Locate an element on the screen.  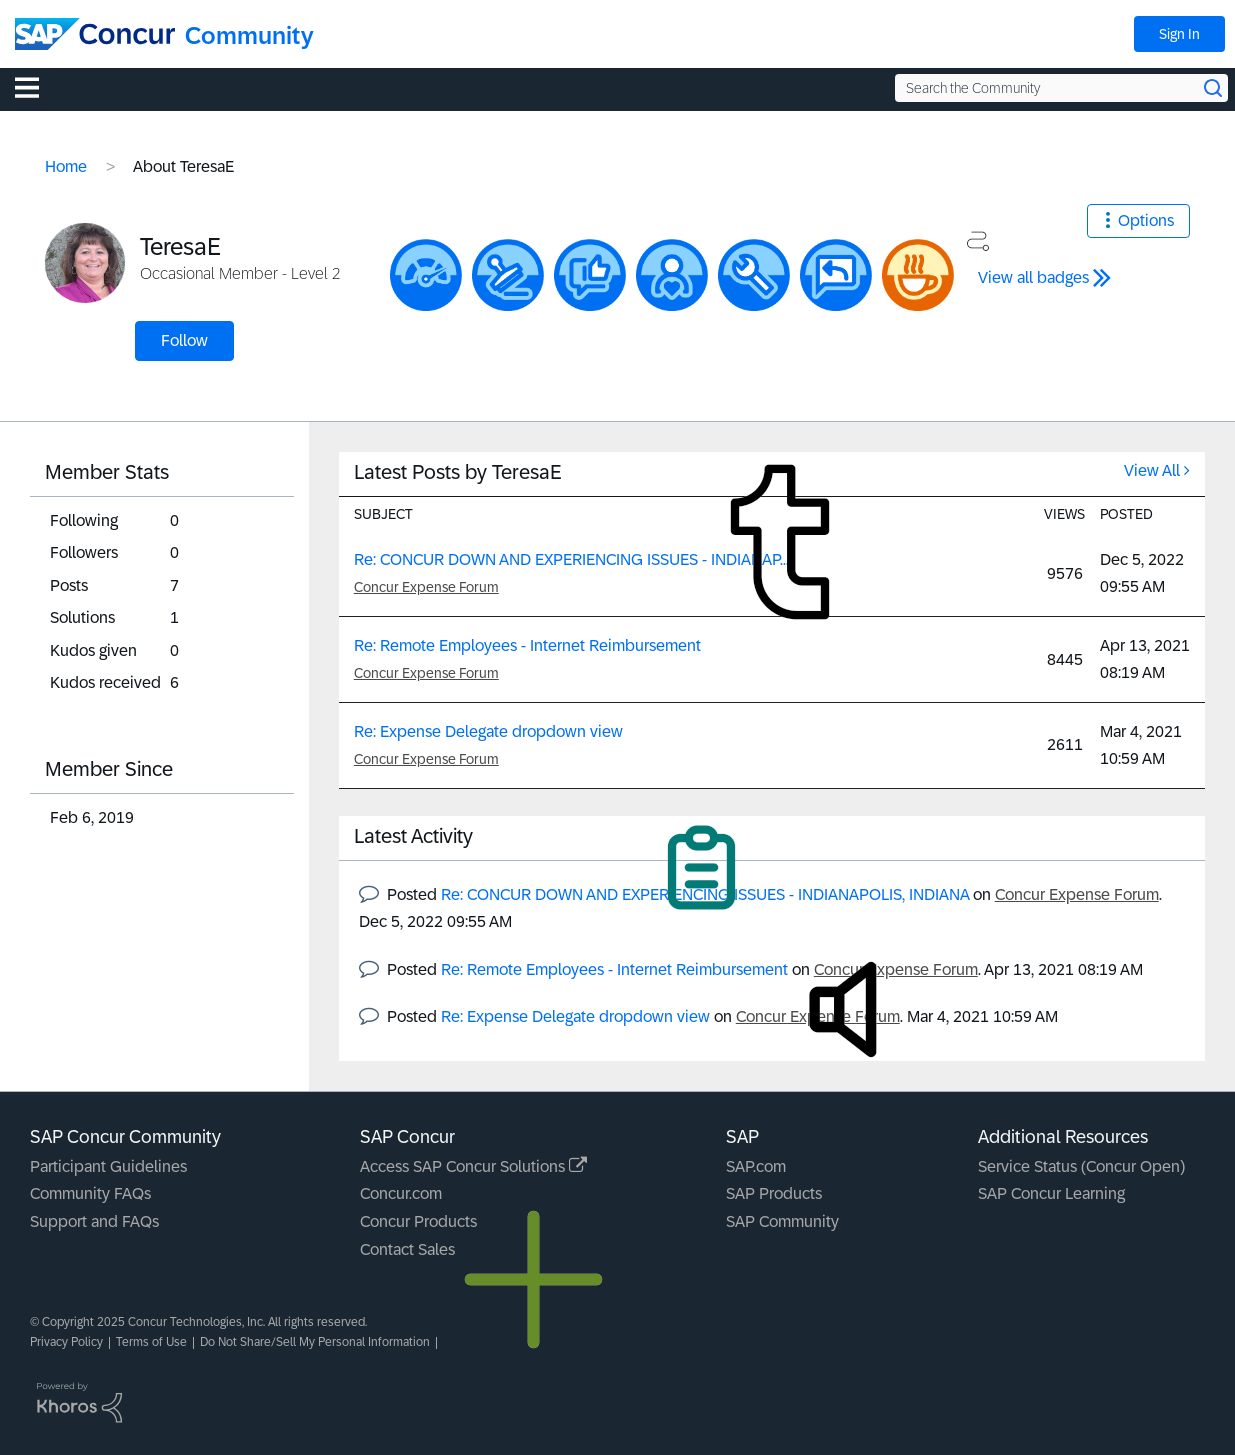
view clipboard contents is located at coordinates (701, 867).